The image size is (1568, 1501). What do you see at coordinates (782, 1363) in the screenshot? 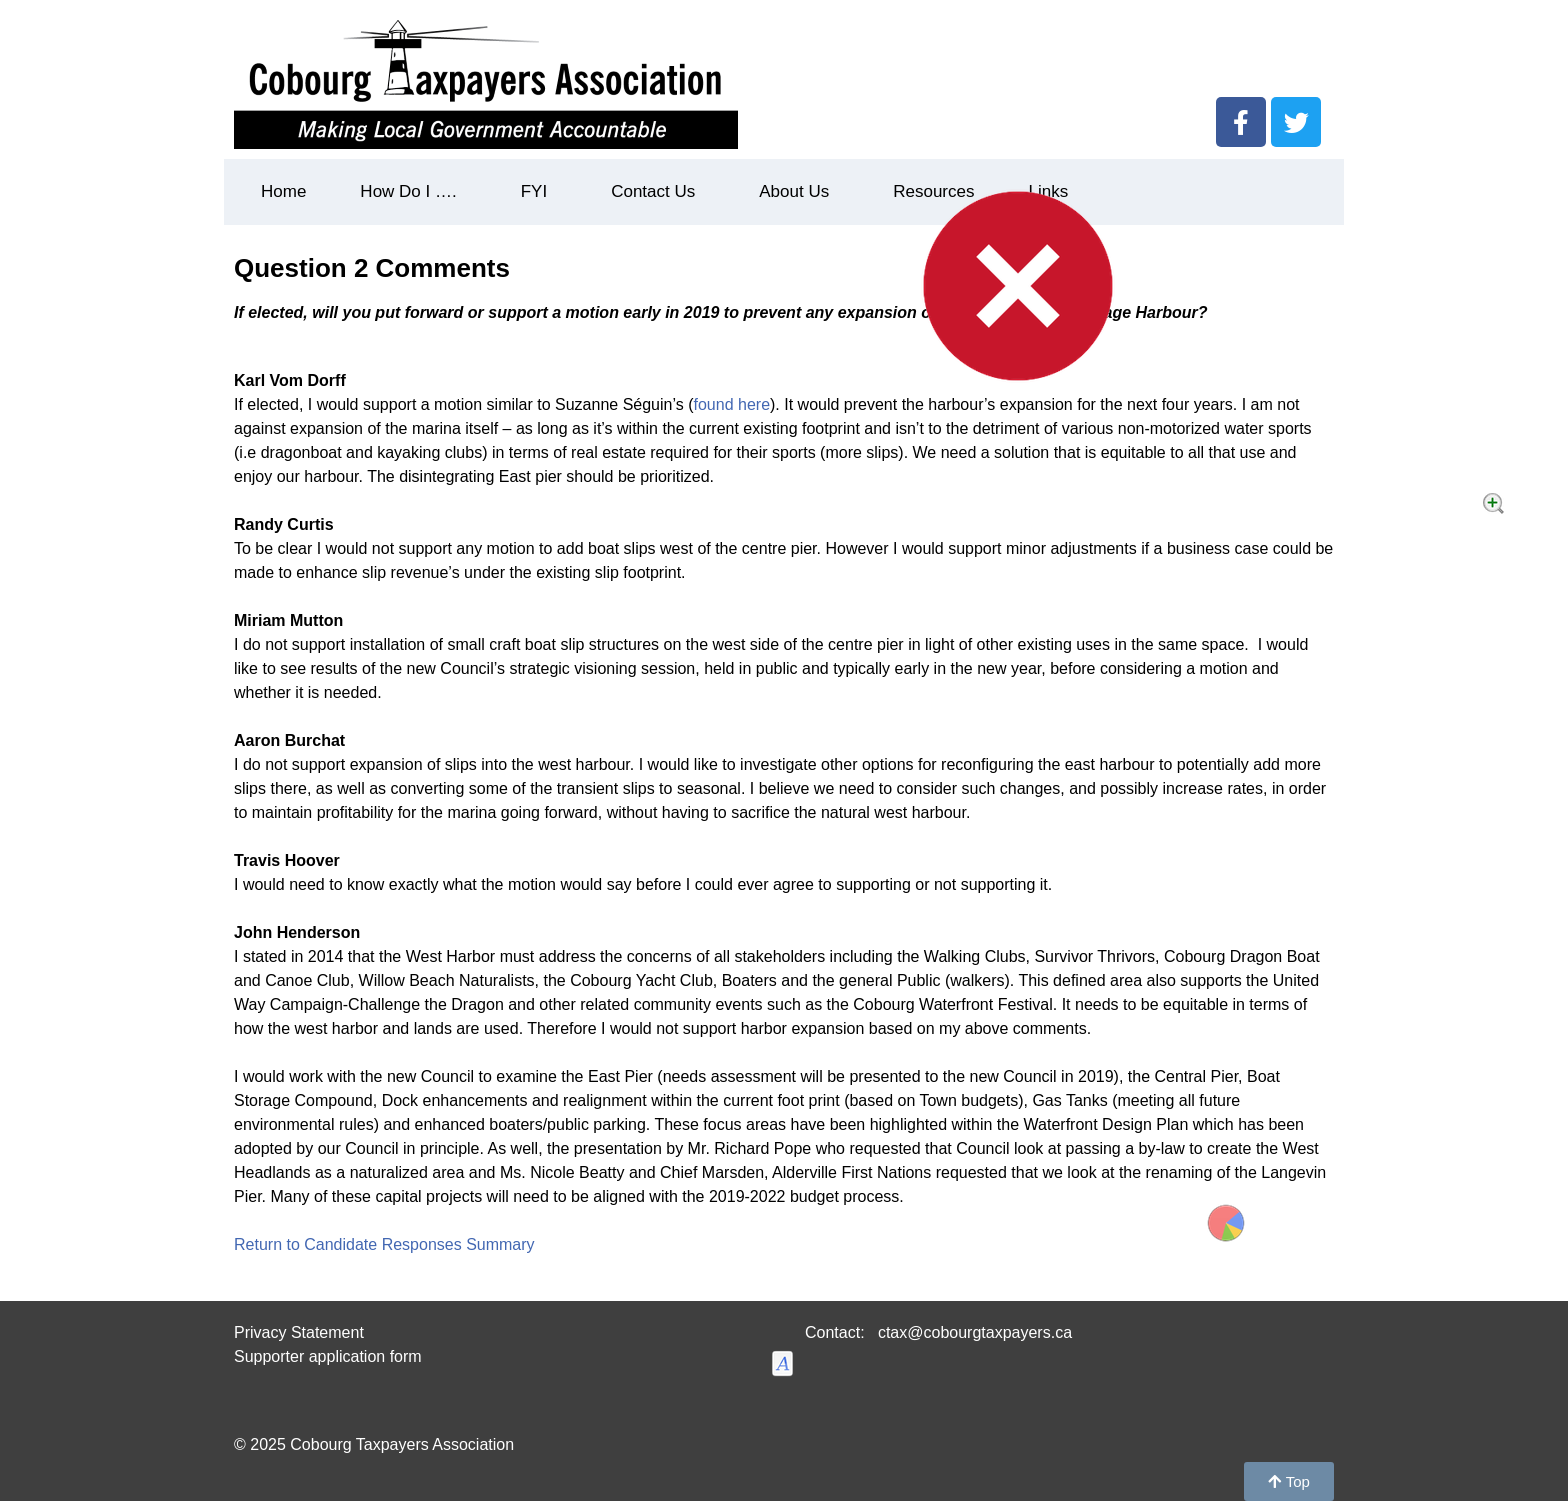
I see `a TrueType font file` at bounding box center [782, 1363].